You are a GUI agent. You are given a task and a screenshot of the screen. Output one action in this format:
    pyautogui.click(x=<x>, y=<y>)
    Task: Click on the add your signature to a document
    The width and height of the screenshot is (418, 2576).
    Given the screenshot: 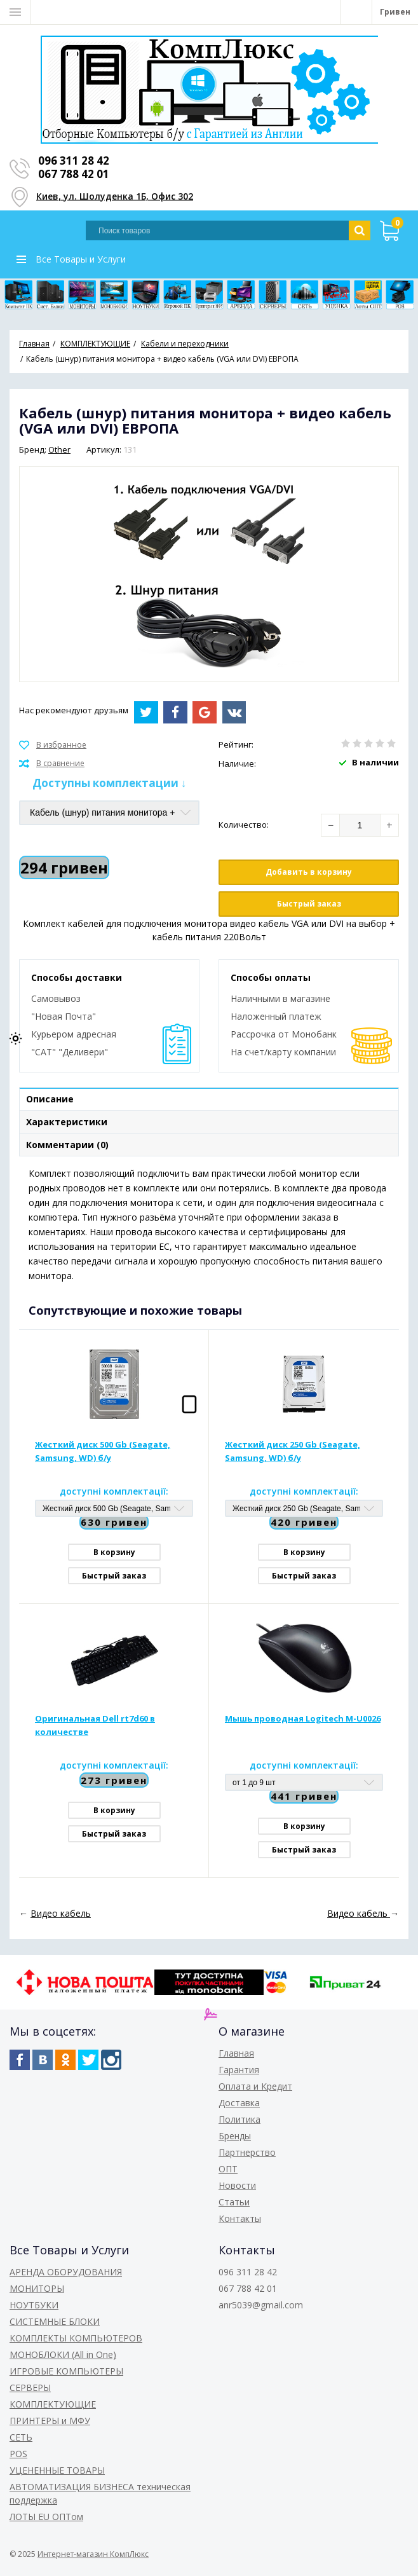 What is the action you would take?
    pyautogui.click(x=210, y=2014)
    